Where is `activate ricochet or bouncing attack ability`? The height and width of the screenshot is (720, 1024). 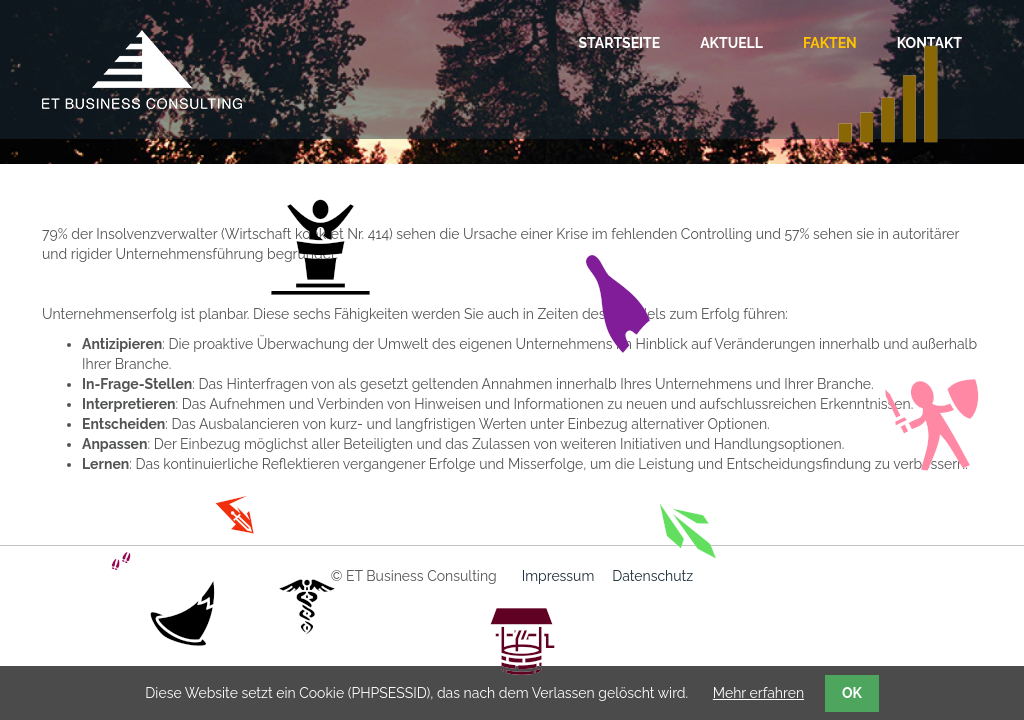
activate ricochet or bouncing attack ability is located at coordinates (234, 514).